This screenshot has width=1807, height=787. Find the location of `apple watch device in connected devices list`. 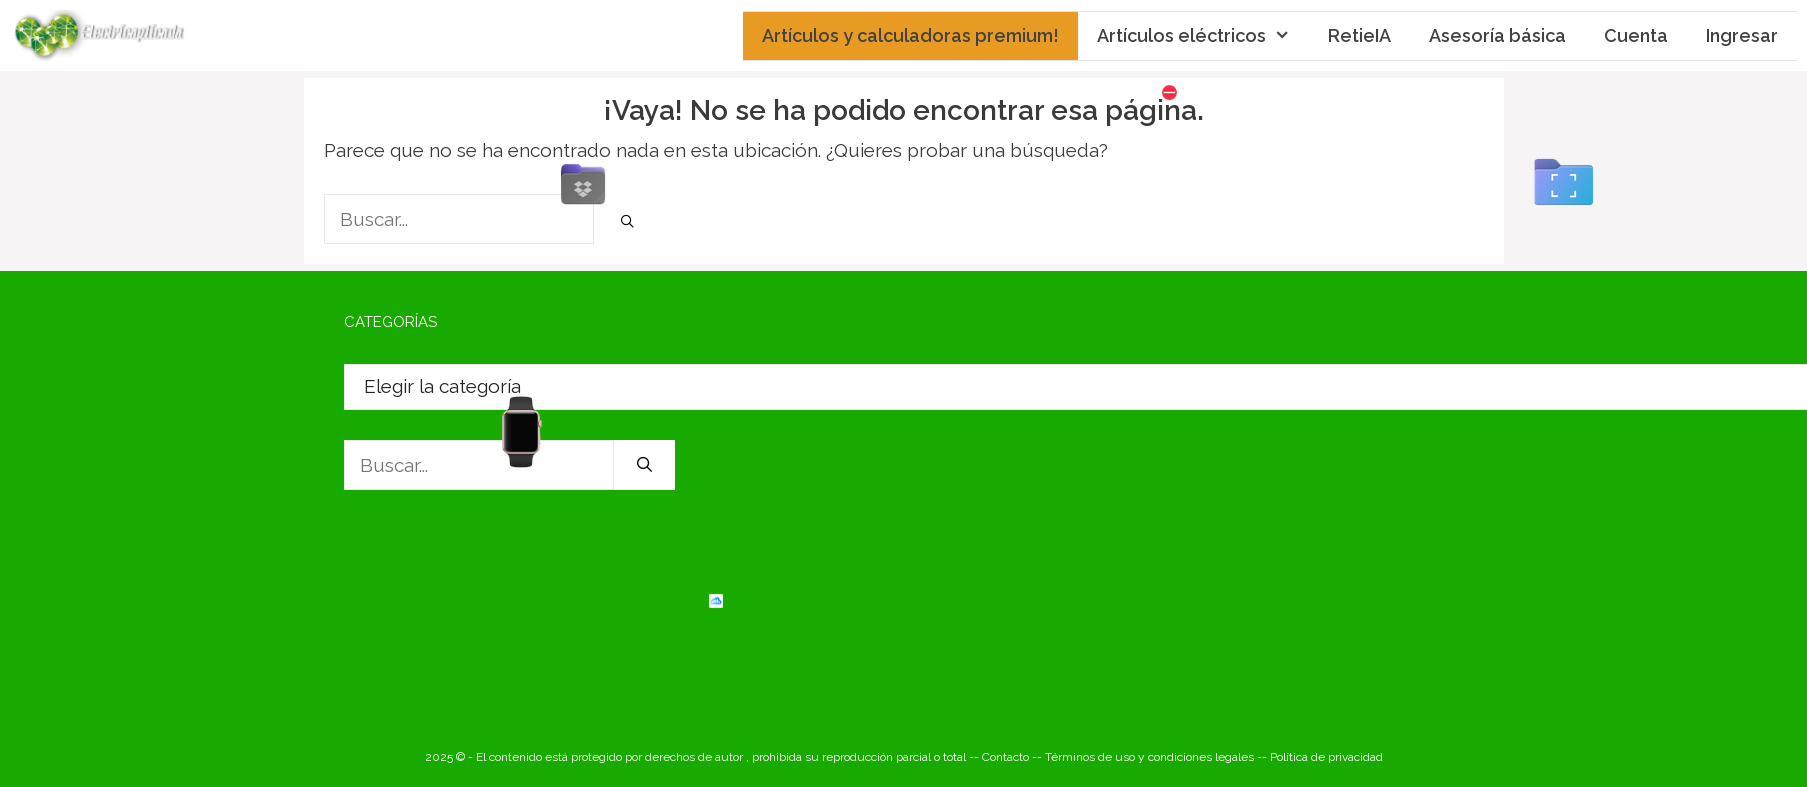

apple watch device in connected devices list is located at coordinates (521, 432).